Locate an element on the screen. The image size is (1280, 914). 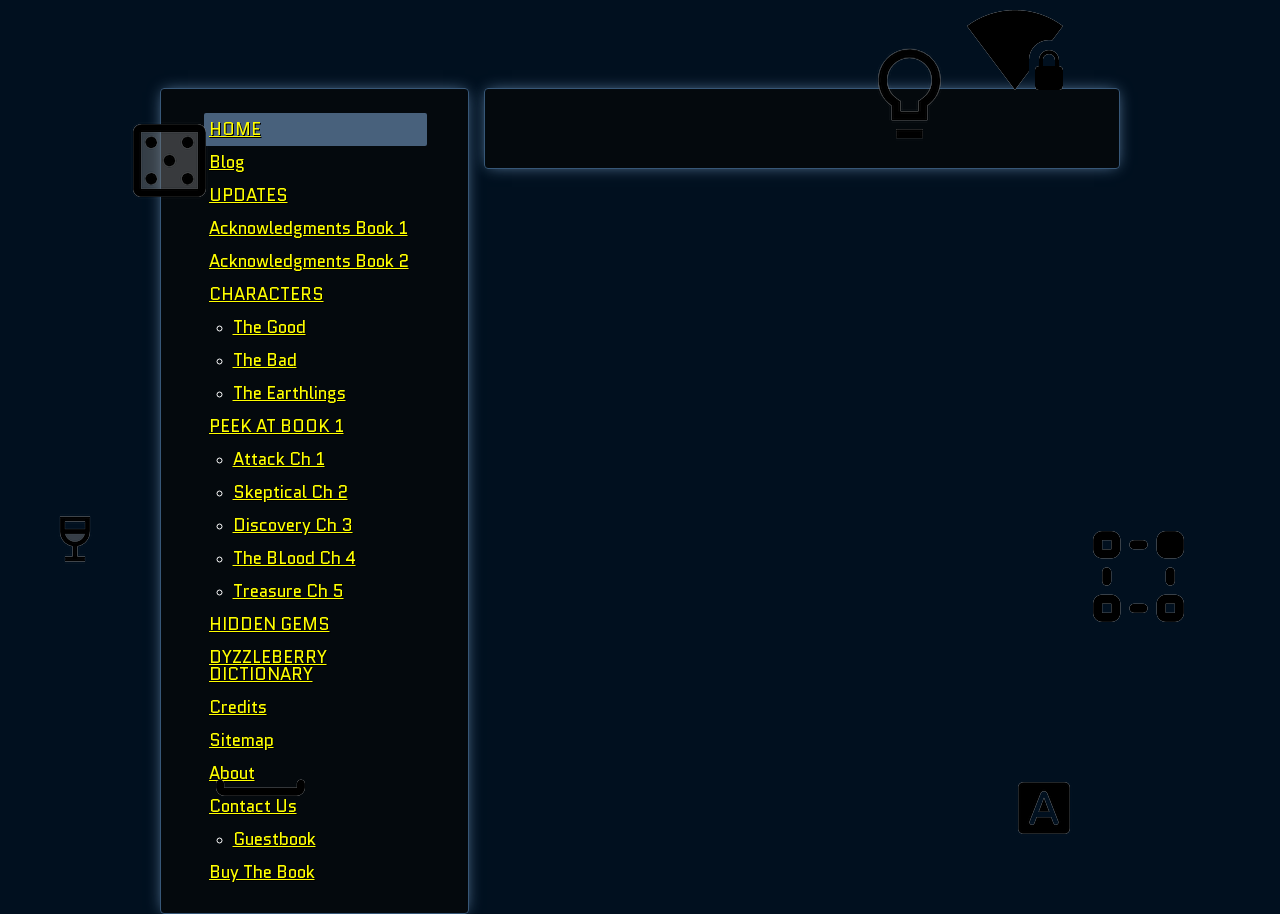
download or install a new font is located at coordinates (1044, 808).